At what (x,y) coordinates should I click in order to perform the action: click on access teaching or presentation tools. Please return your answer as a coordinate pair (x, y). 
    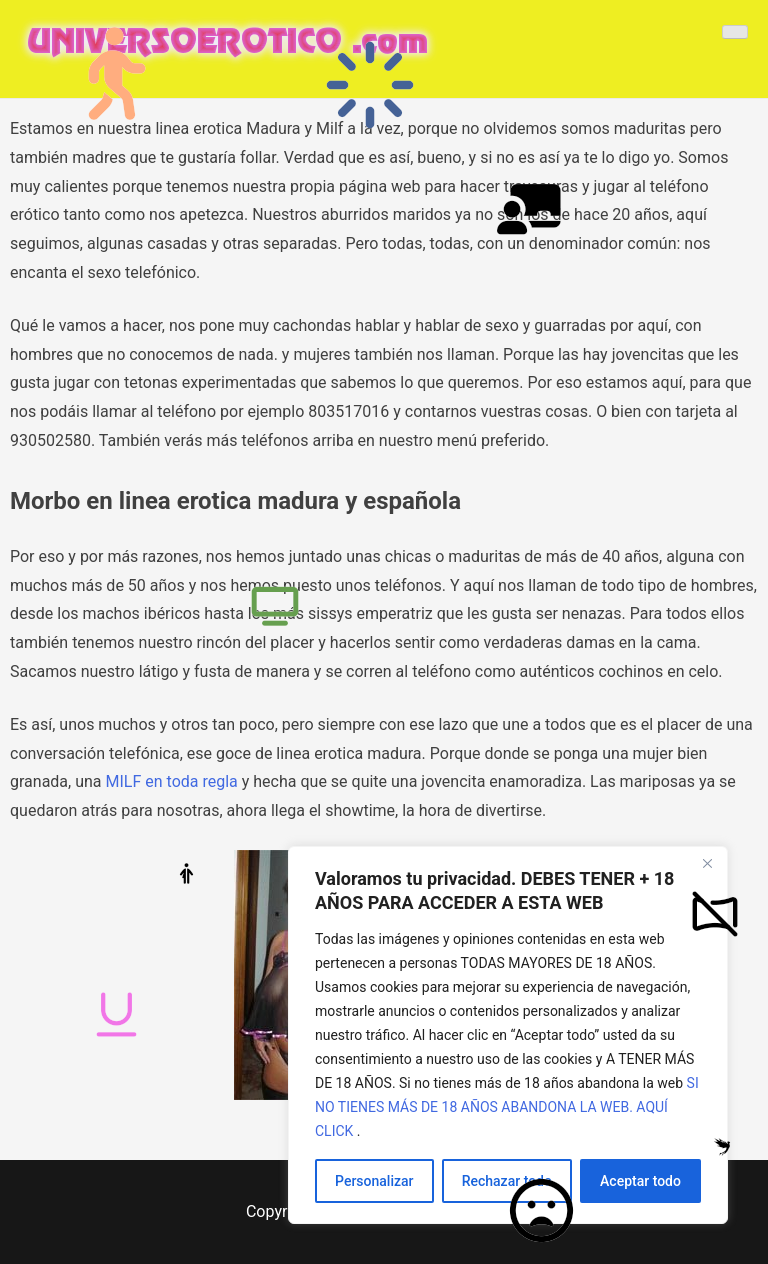
    Looking at the image, I should click on (530, 207).